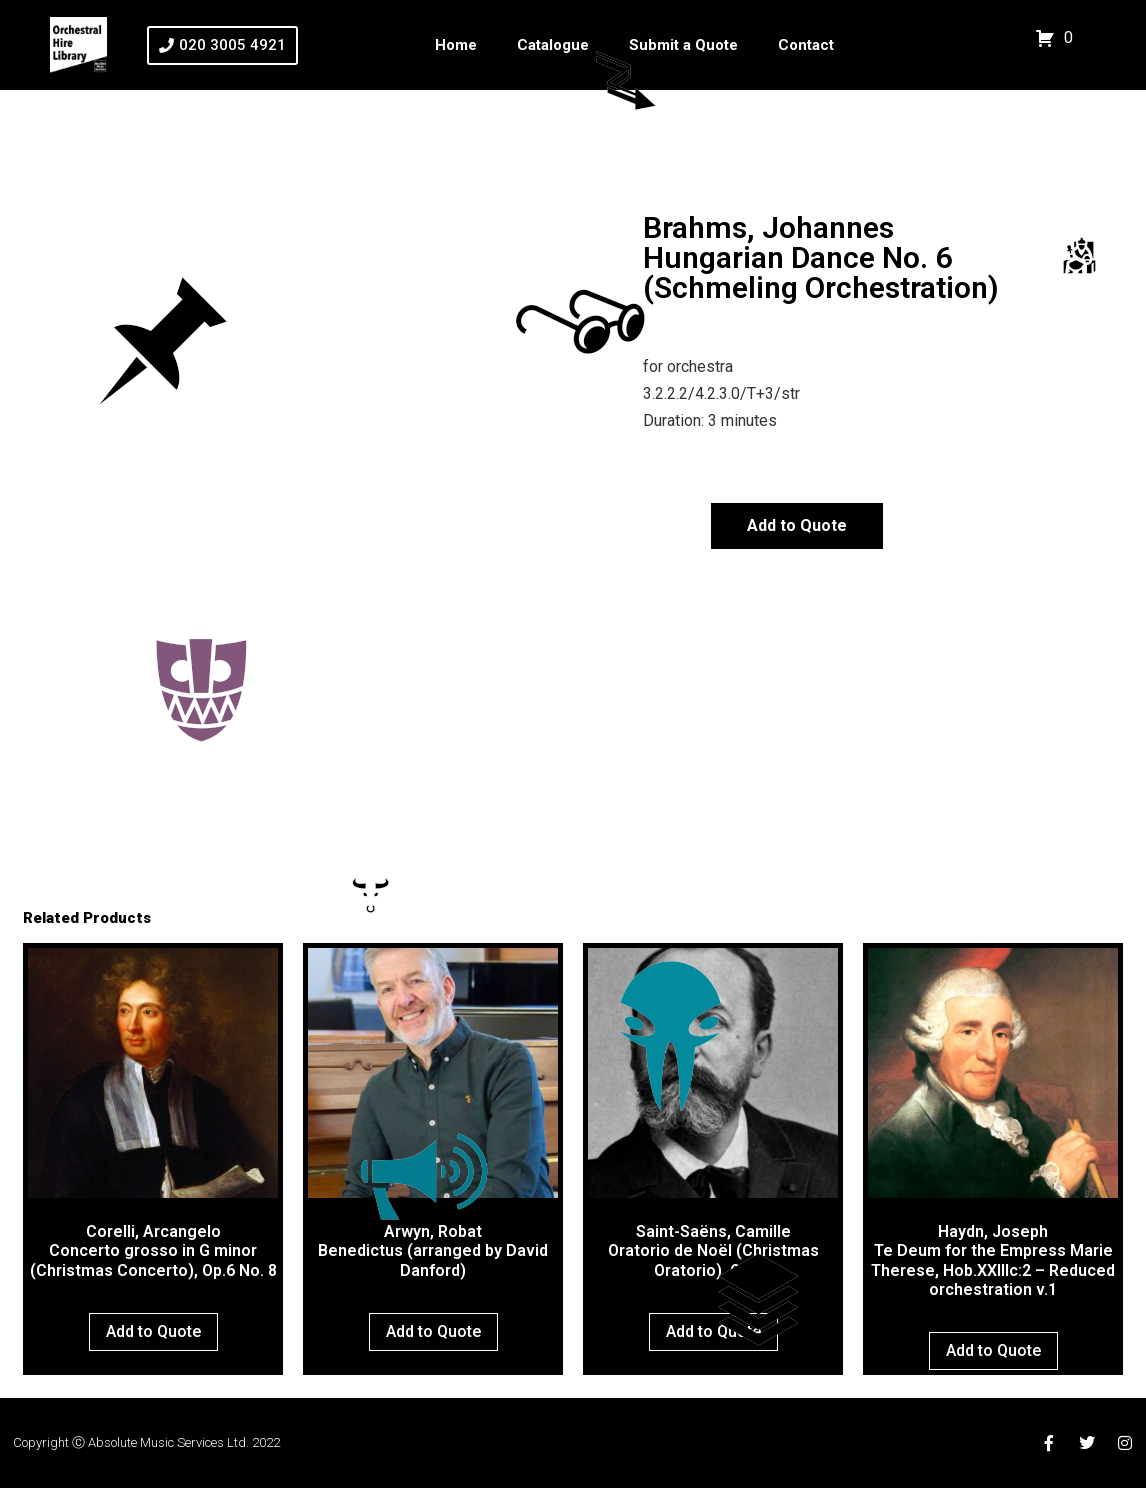 The height and width of the screenshot is (1488, 1146). Describe the element at coordinates (421, 1171) in the screenshot. I see `make an announcement or broadcast` at that location.